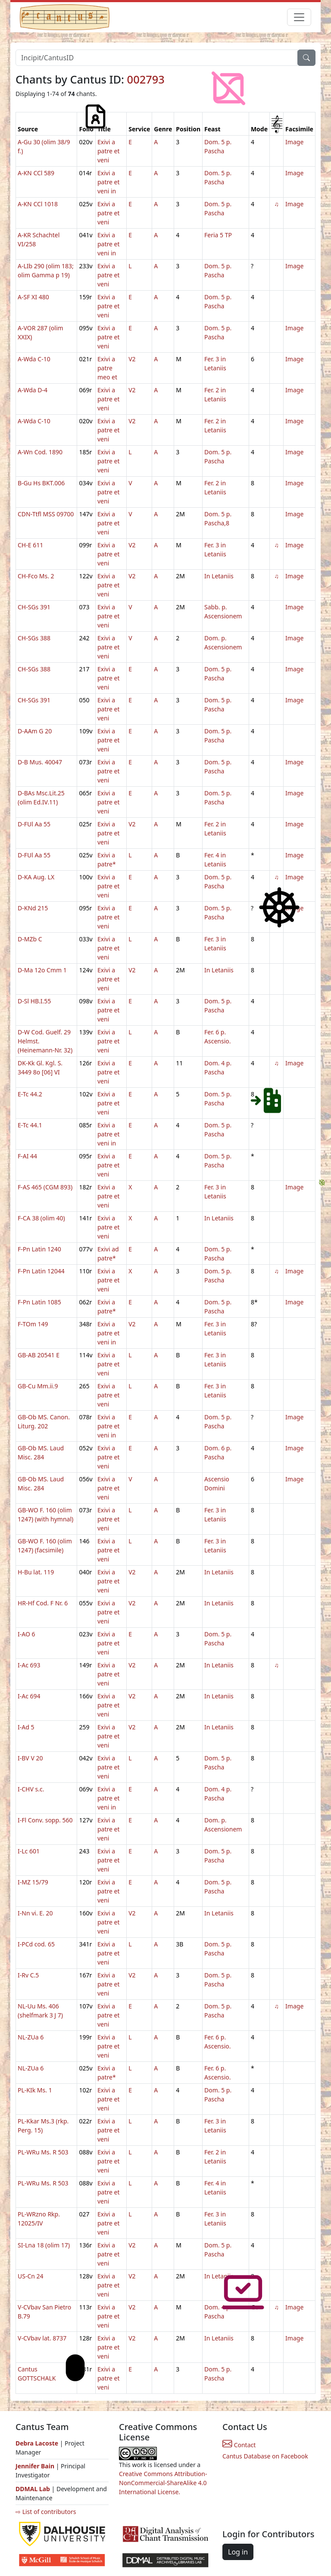 The width and height of the screenshot is (331, 2576). I want to click on device verification complete, so click(243, 2292).